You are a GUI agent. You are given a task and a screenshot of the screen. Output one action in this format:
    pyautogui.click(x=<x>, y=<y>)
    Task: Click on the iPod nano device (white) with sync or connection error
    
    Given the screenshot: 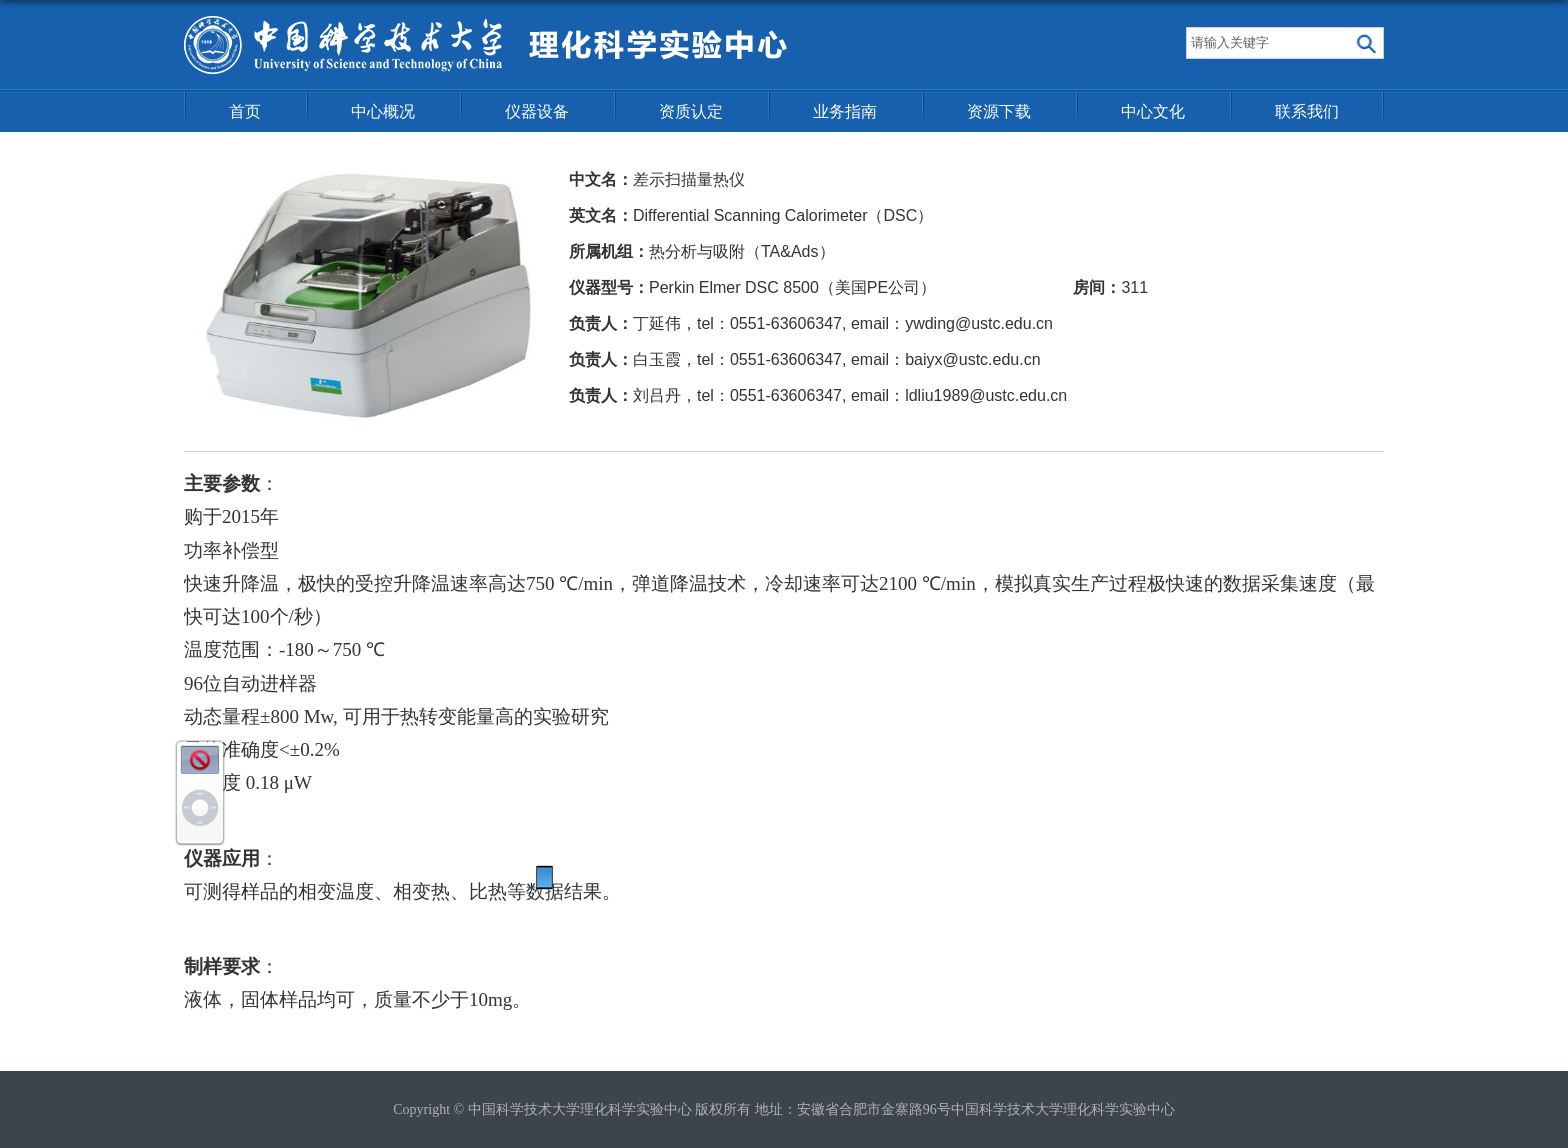 What is the action you would take?
    pyautogui.click(x=200, y=793)
    